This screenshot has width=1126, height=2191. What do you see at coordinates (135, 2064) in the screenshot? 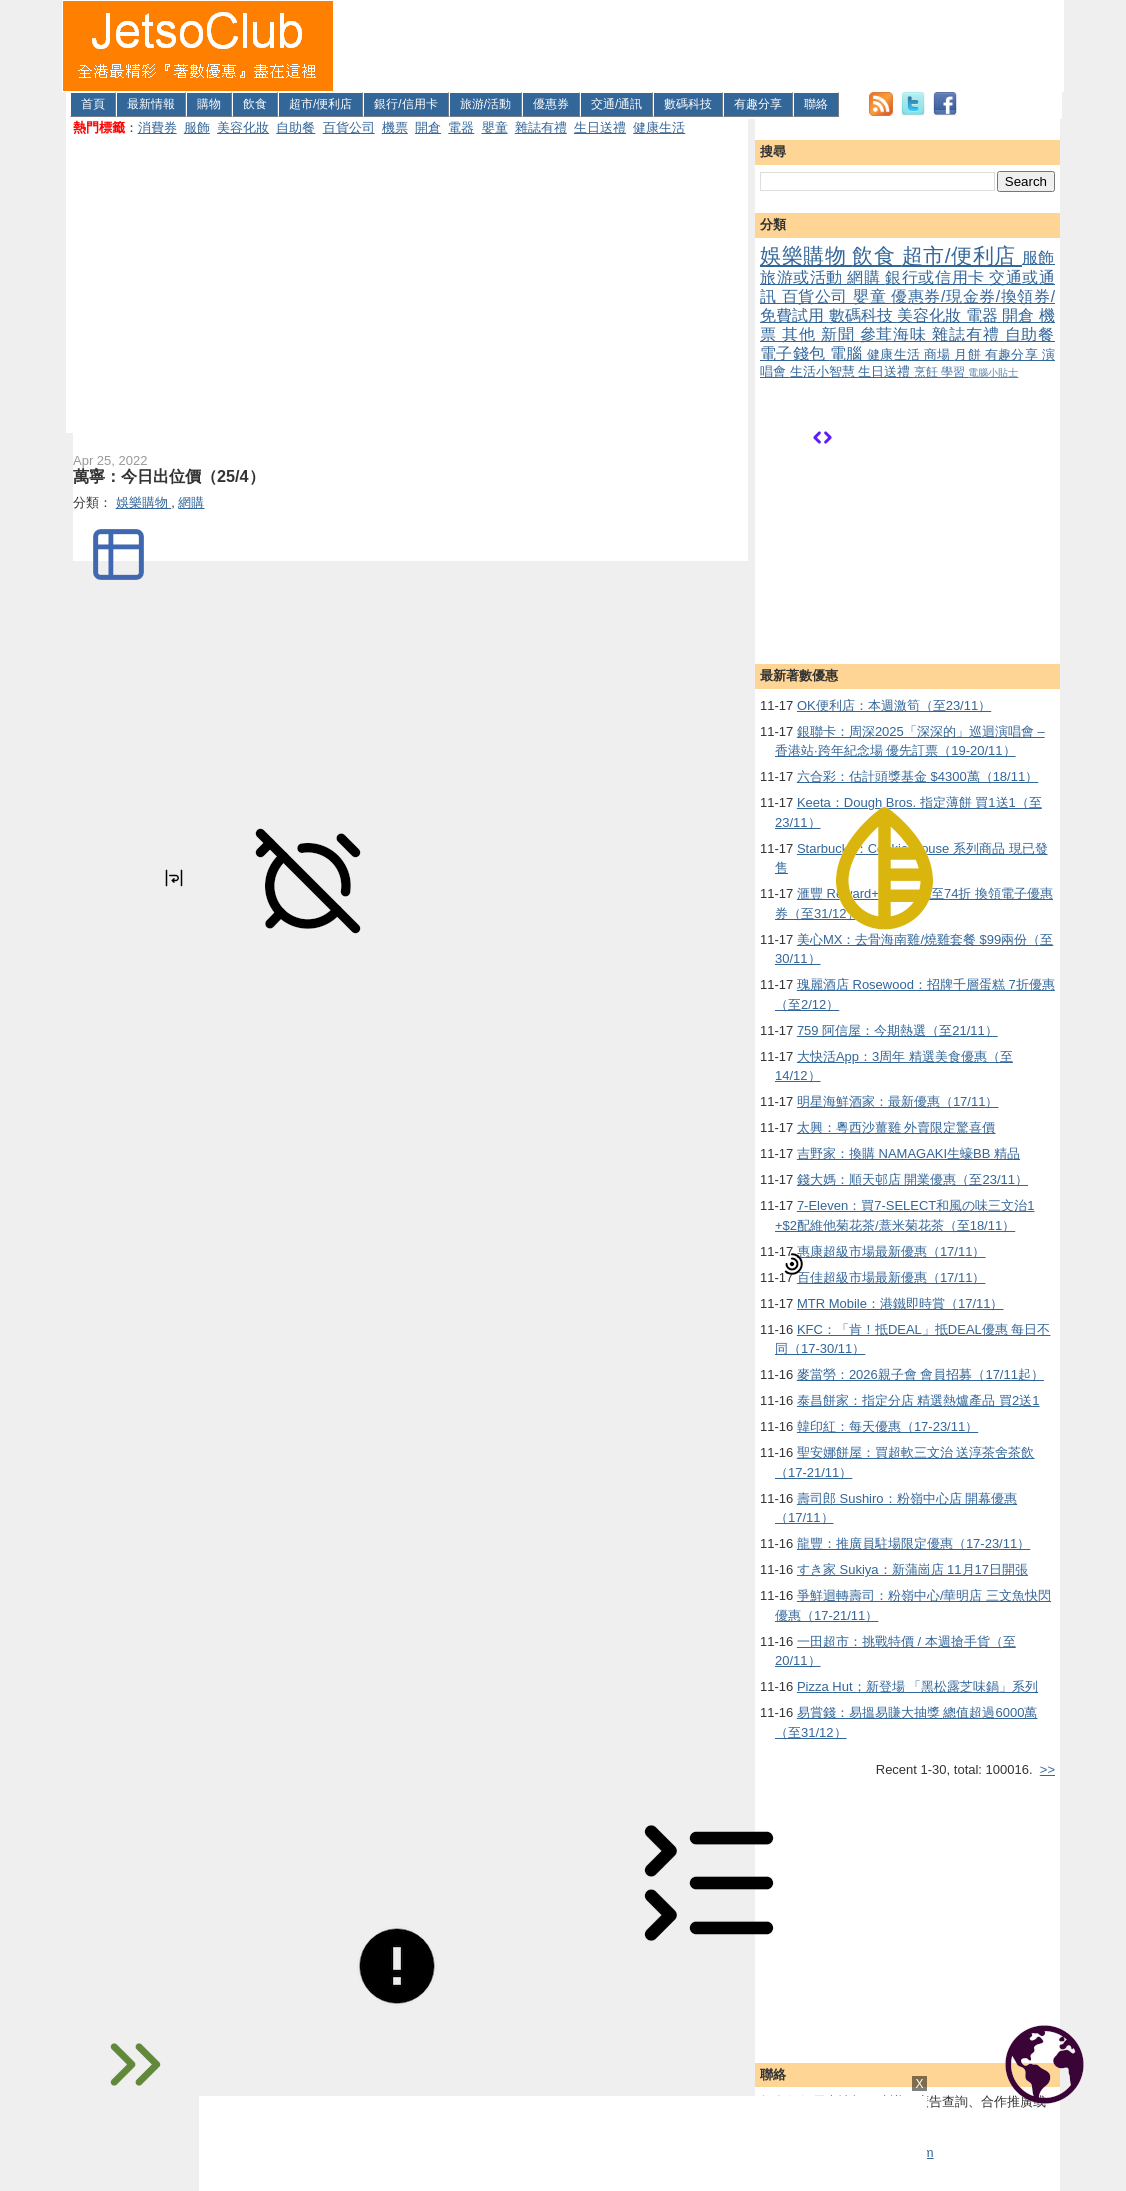
I see `skip forward or advance quickly` at bounding box center [135, 2064].